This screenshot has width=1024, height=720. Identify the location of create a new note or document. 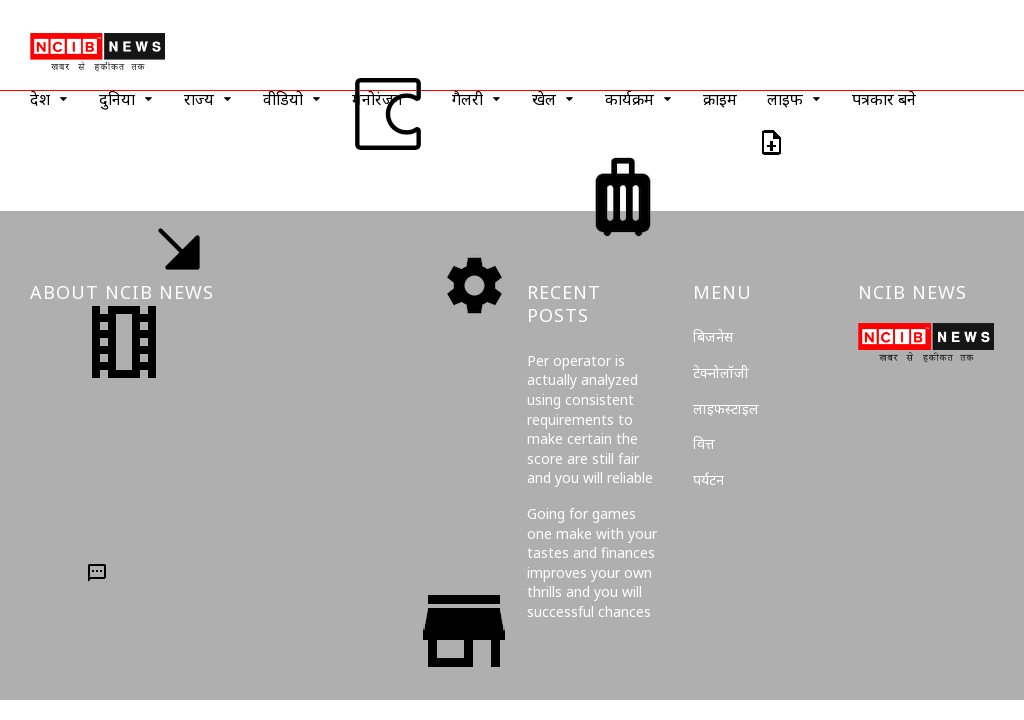
(771, 142).